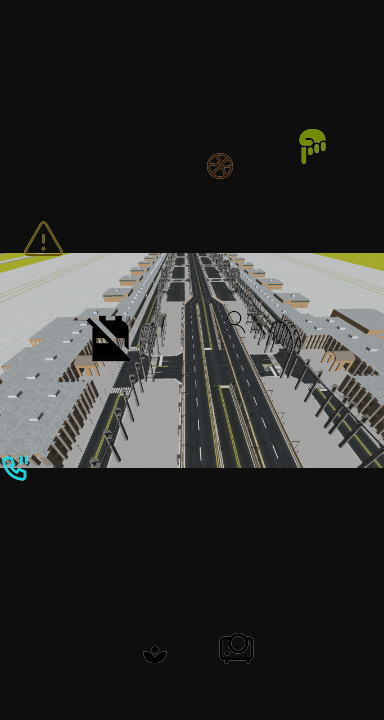 The width and height of the screenshot is (384, 720). Describe the element at coordinates (220, 166) in the screenshot. I see `visit dribbble profile or portfolio` at that location.